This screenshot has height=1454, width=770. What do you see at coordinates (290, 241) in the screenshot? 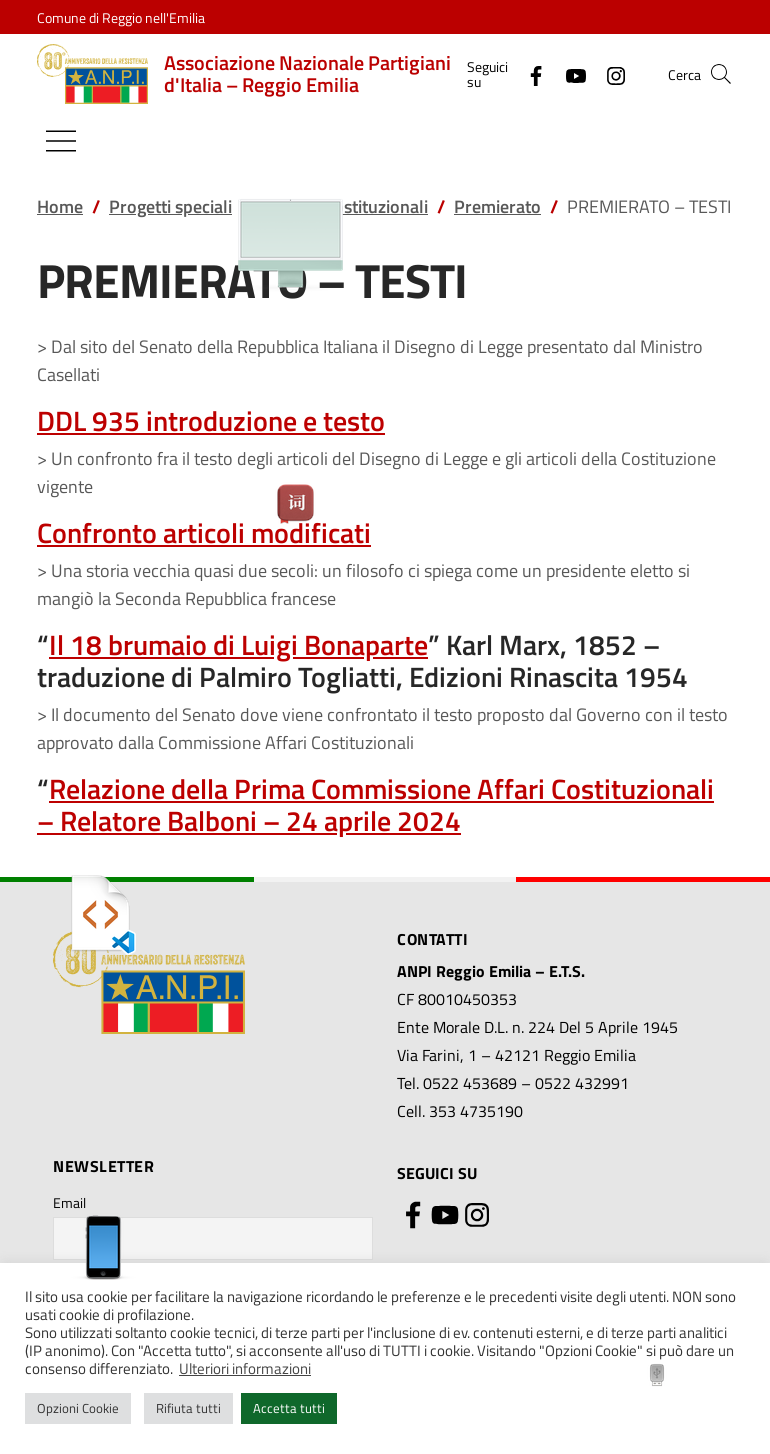
I see `represents a connected iMac device` at bounding box center [290, 241].